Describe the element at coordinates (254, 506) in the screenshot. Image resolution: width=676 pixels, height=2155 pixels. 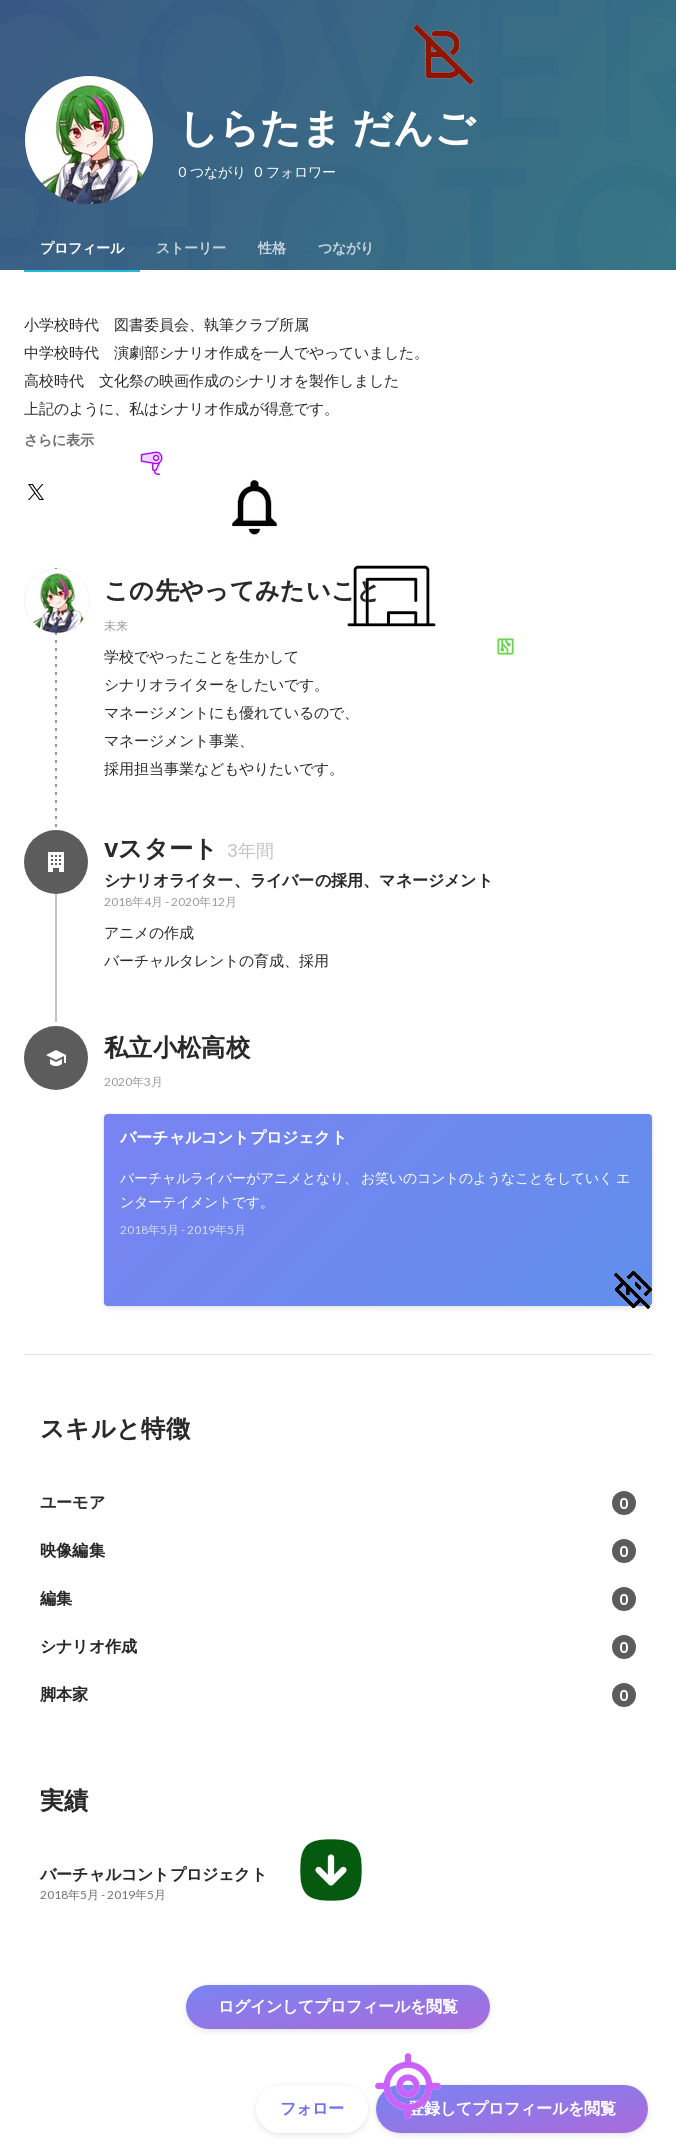
I see `view your notifications` at that location.